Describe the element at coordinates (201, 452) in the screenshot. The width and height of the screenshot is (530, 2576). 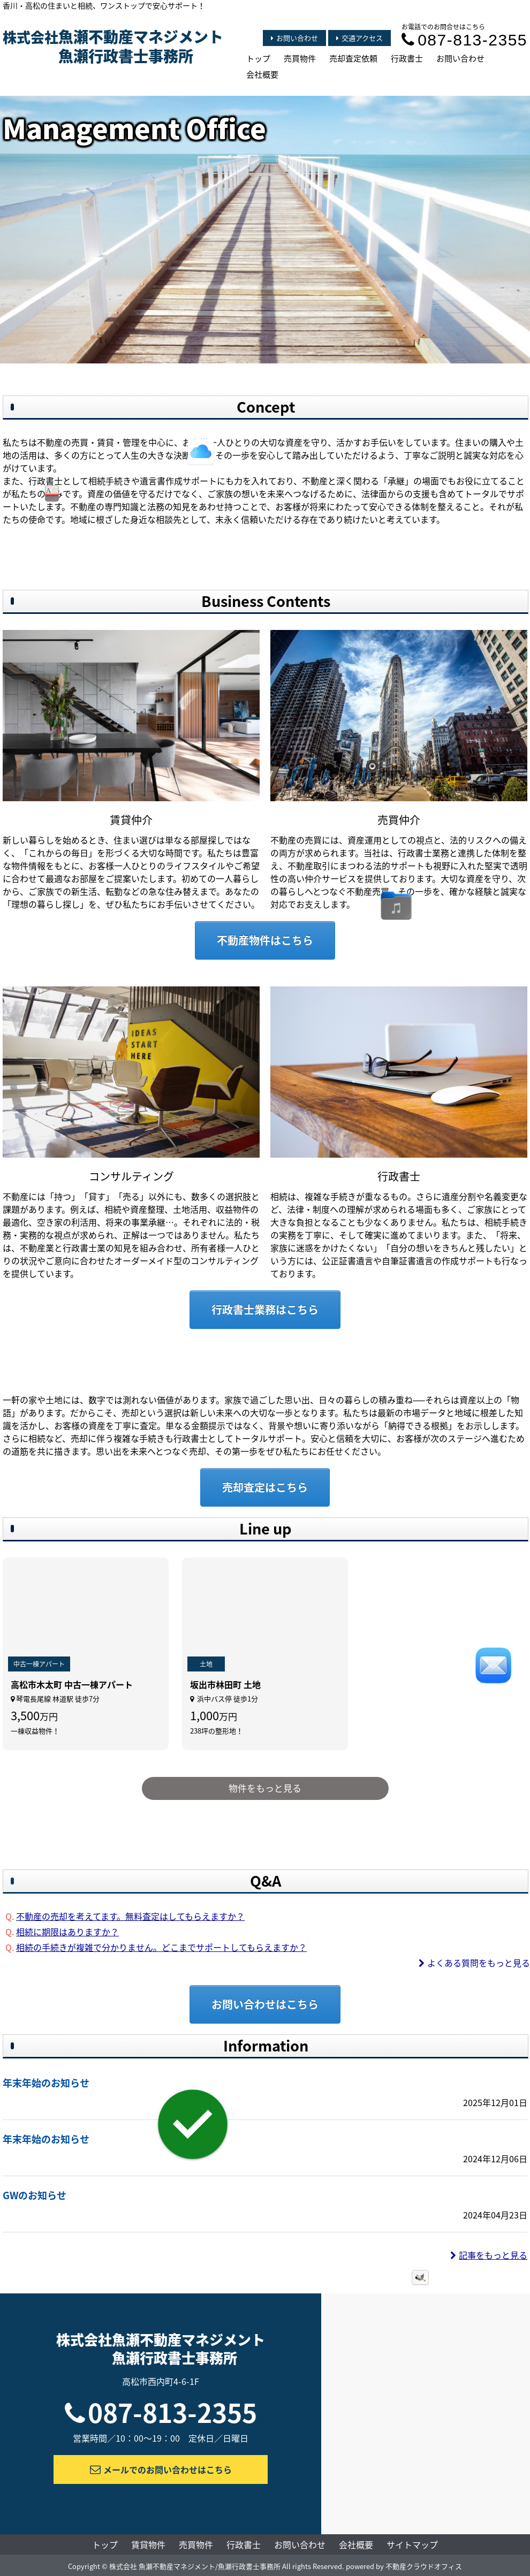
I see `access iCloud Drive diagnostics` at that location.